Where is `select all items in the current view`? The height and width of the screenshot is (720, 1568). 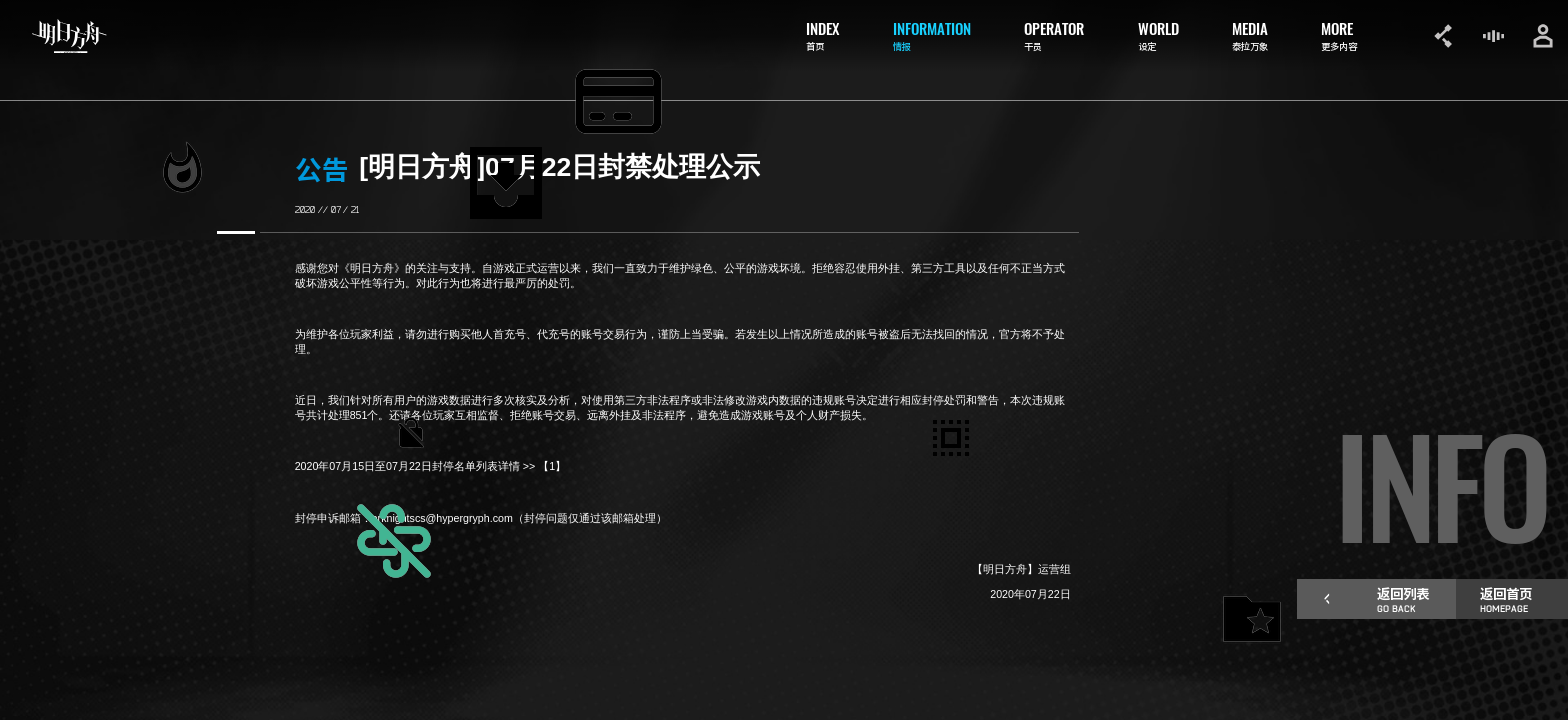
select all items in the current view is located at coordinates (951, 438).